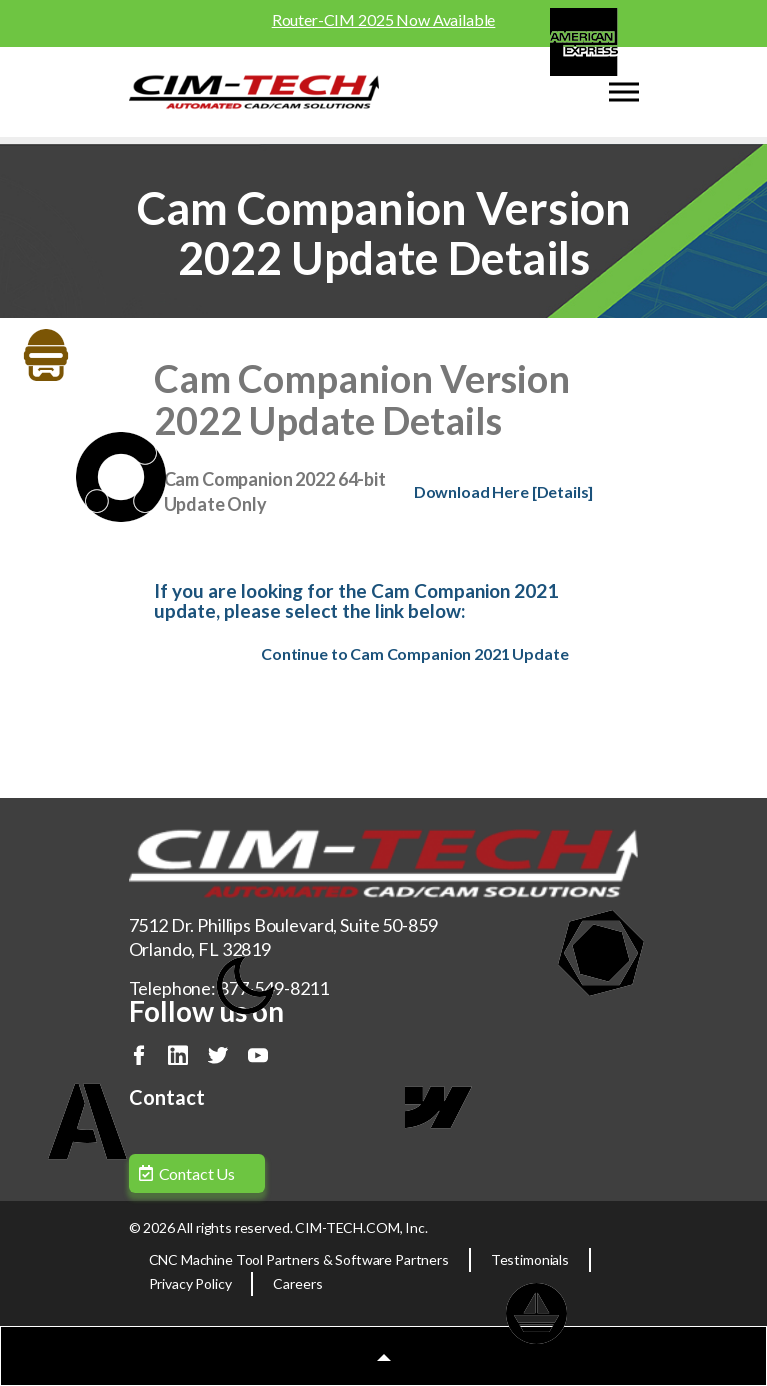  I want to click on navigate to MentorCruise platform, so click(536, 1313).